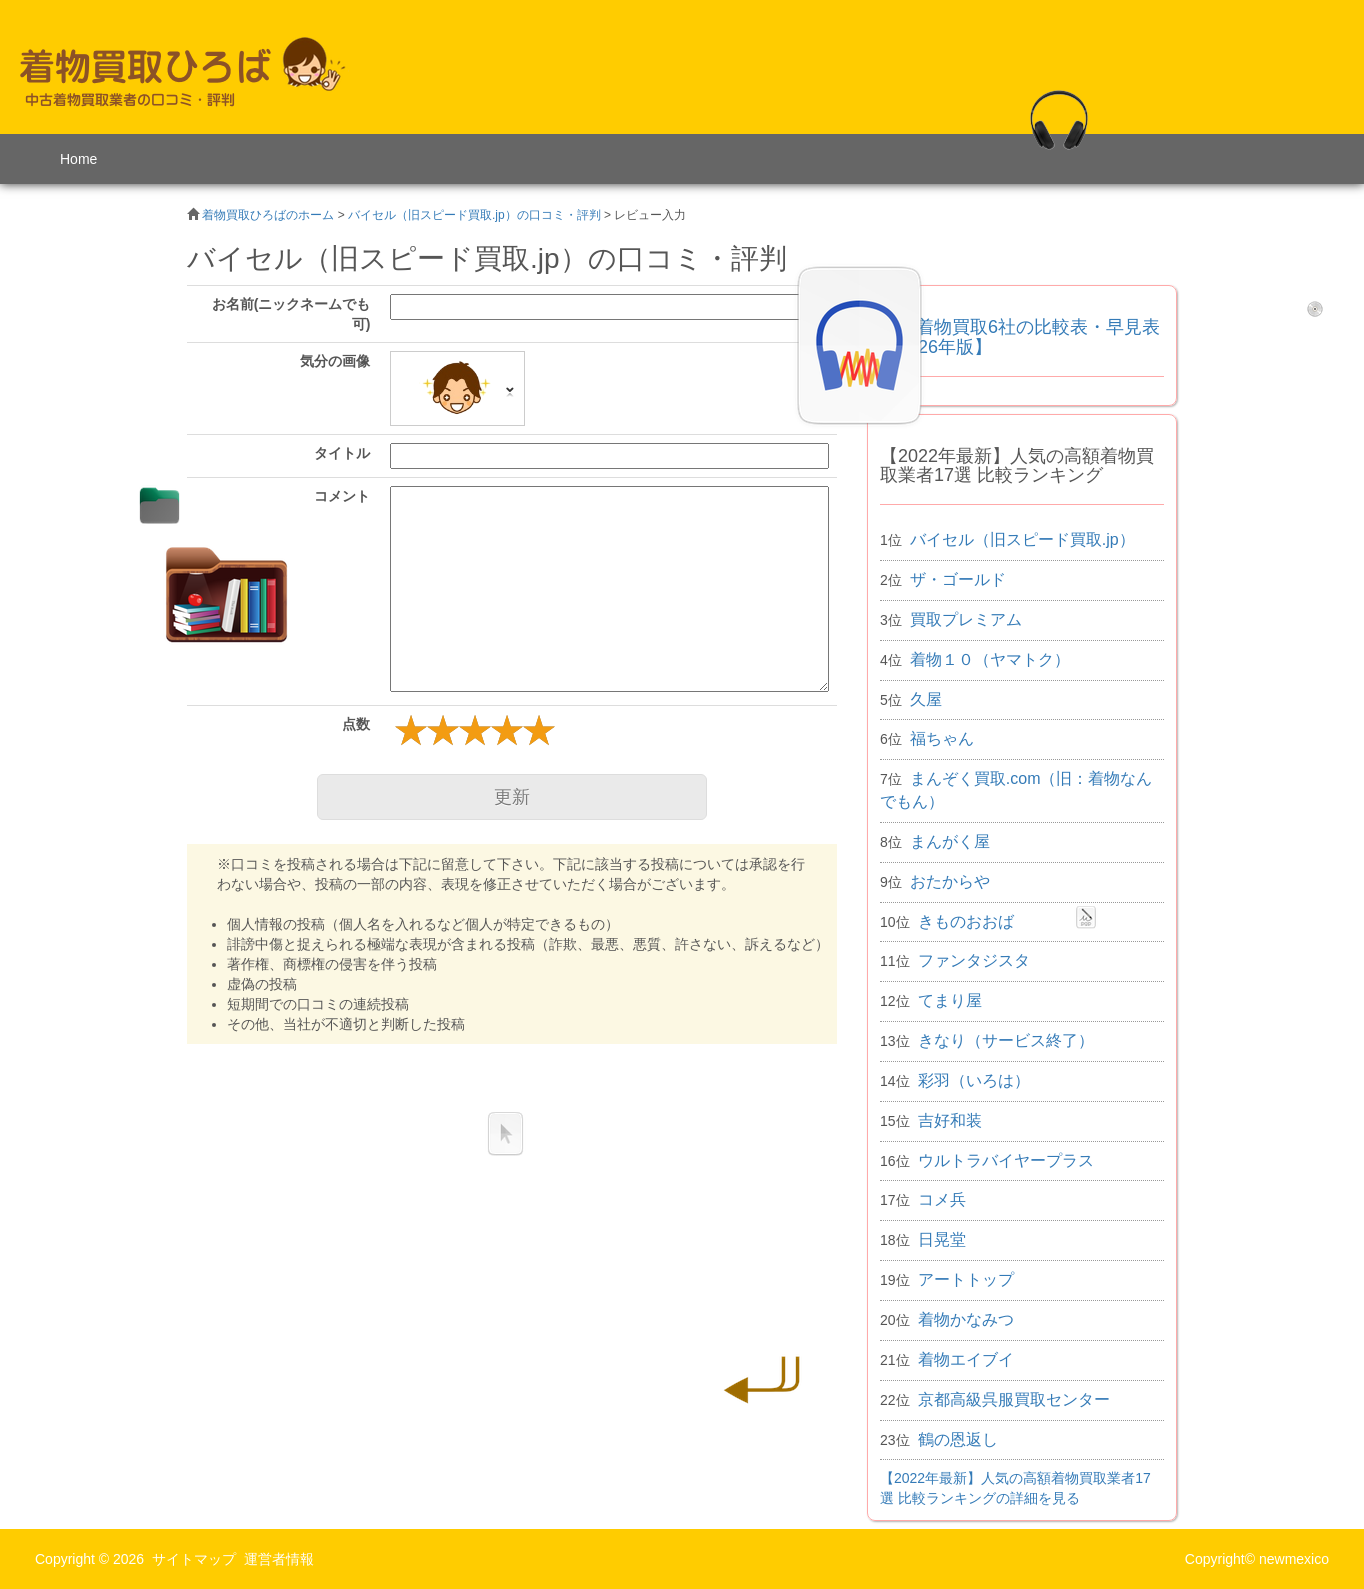 The image size is (1364, 1589). I want to click on cursor image file type, so click(505, 1133).